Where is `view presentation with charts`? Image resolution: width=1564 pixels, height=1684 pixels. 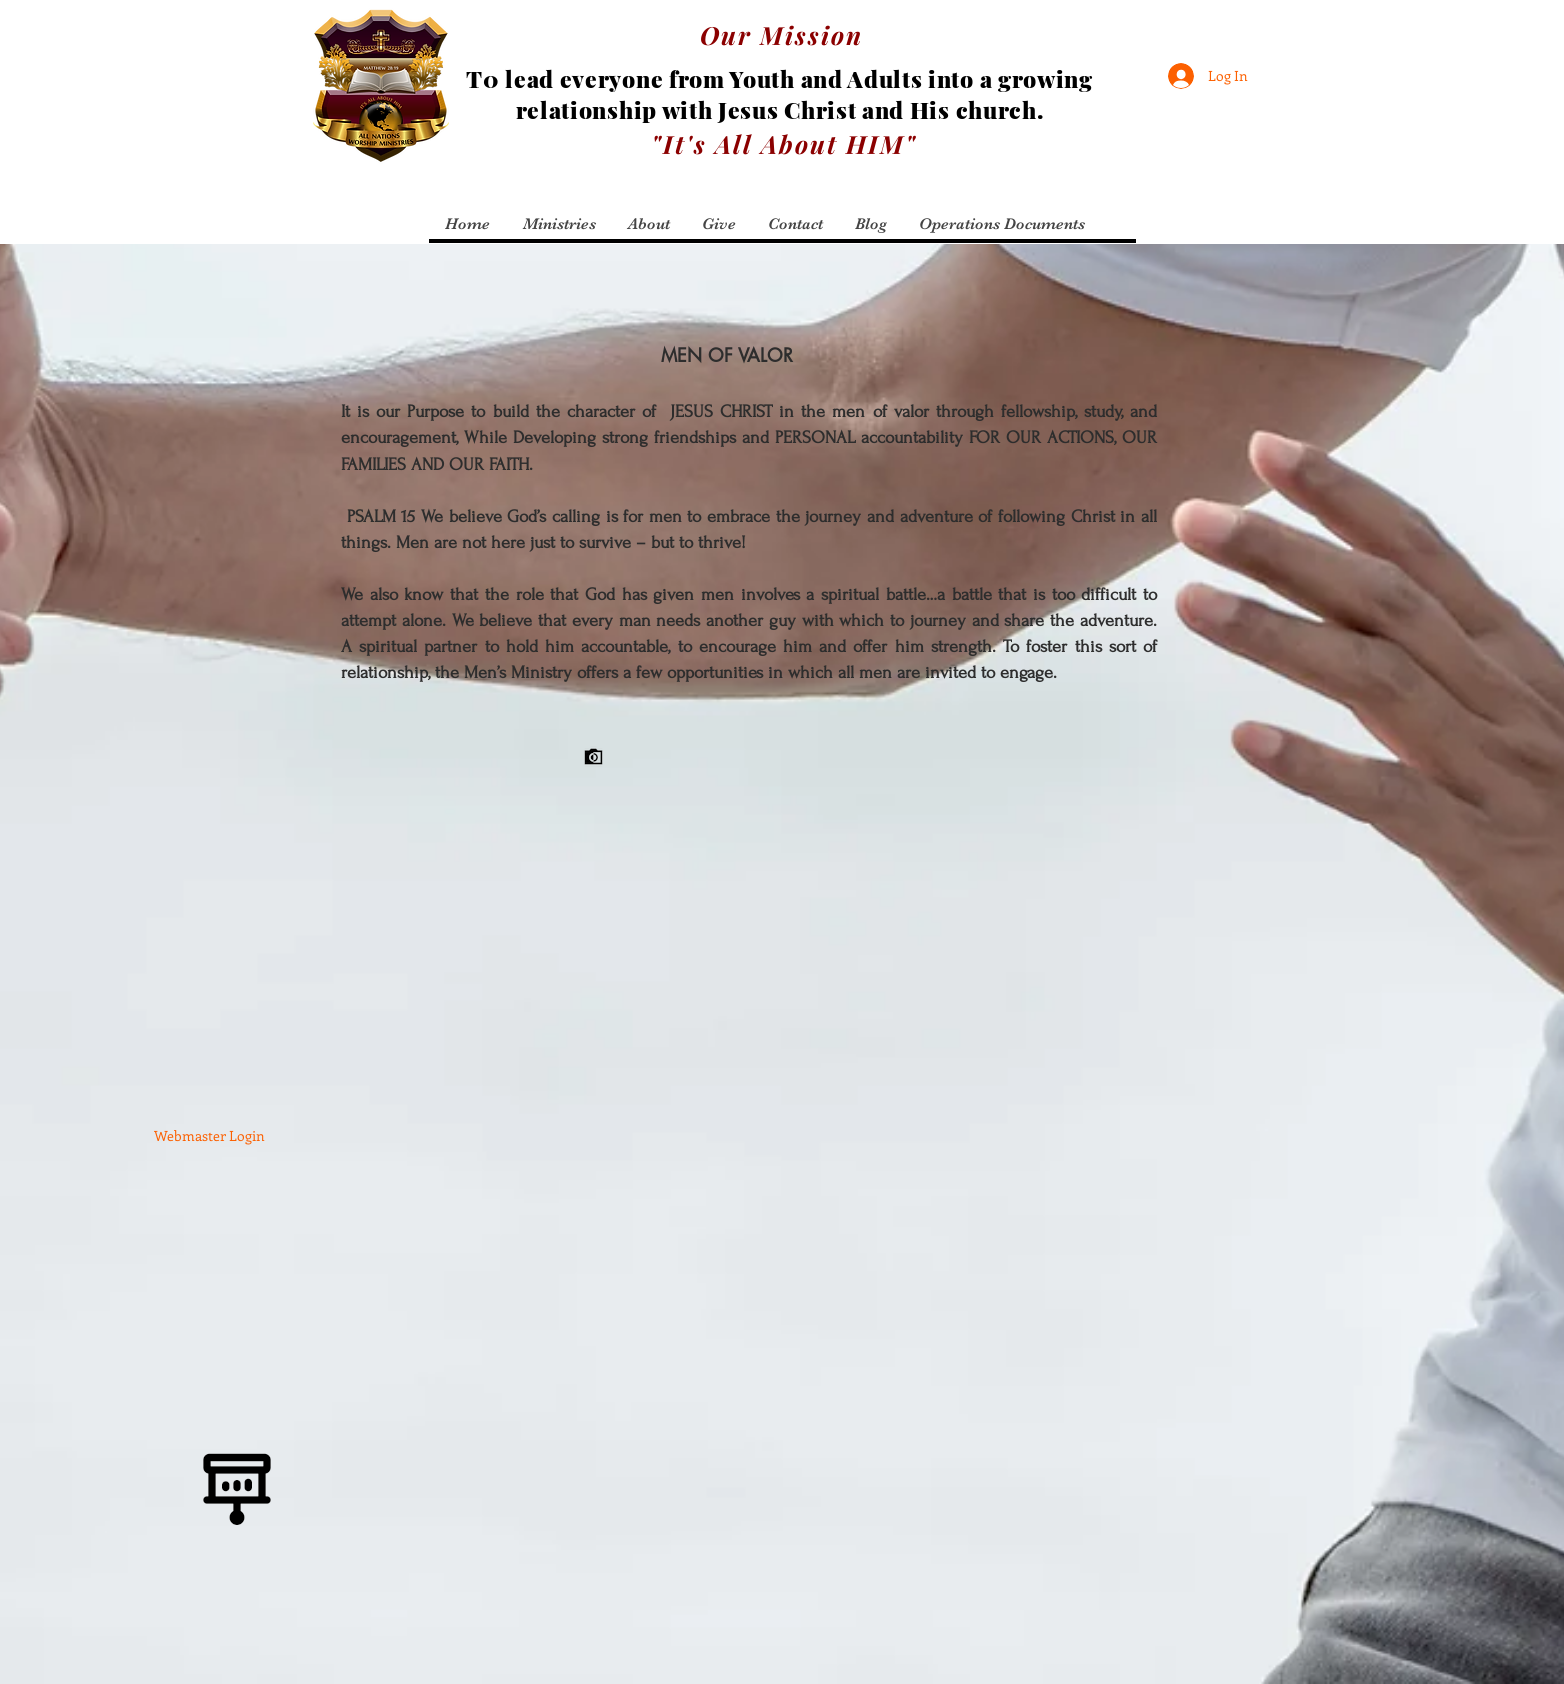
view presentation with charts is located at coordinates (237, 1485).